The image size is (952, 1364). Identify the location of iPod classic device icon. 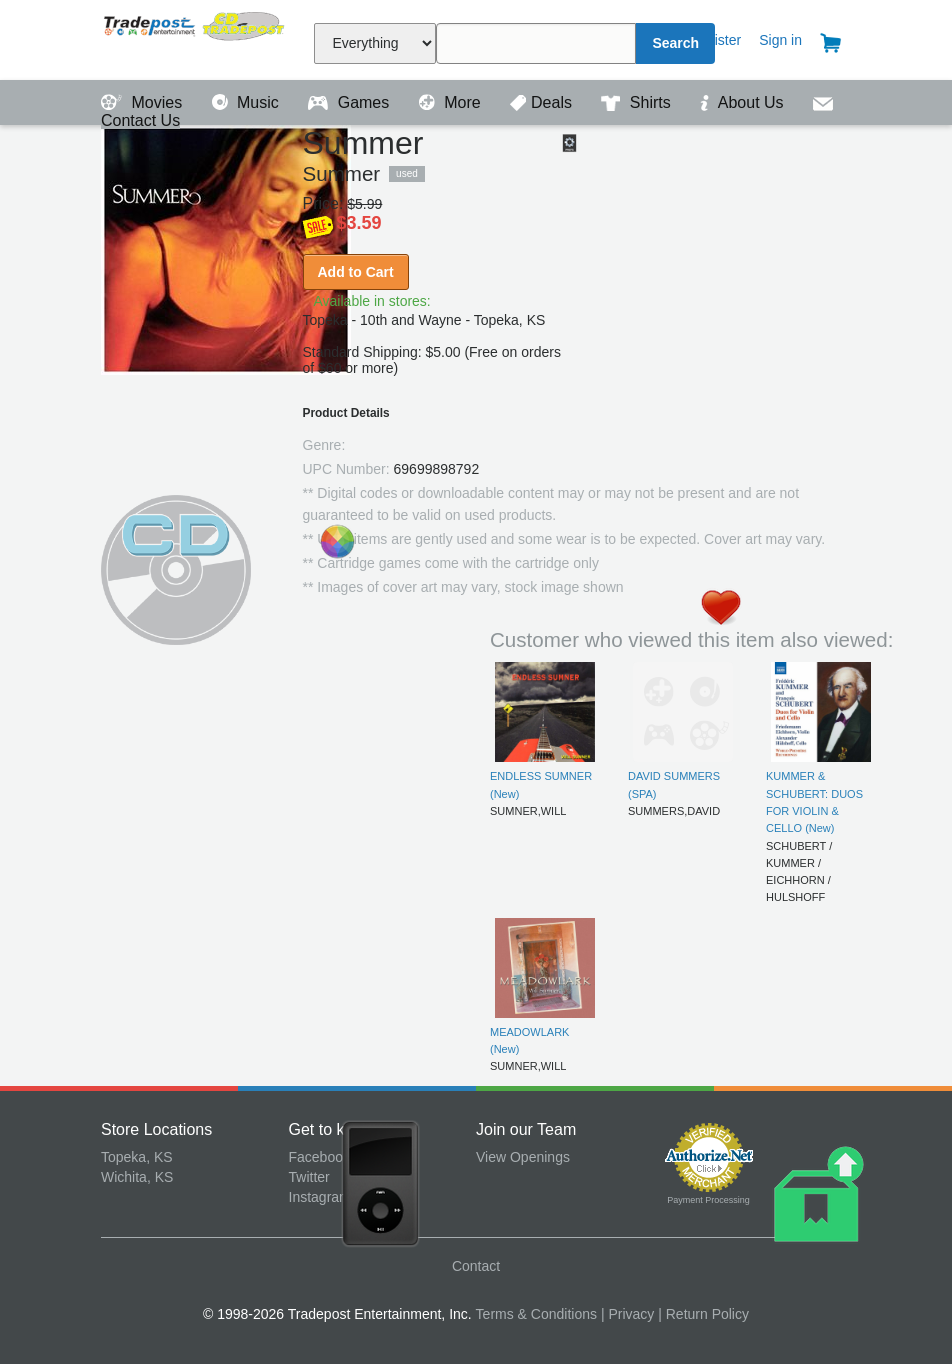
(380, 1183).